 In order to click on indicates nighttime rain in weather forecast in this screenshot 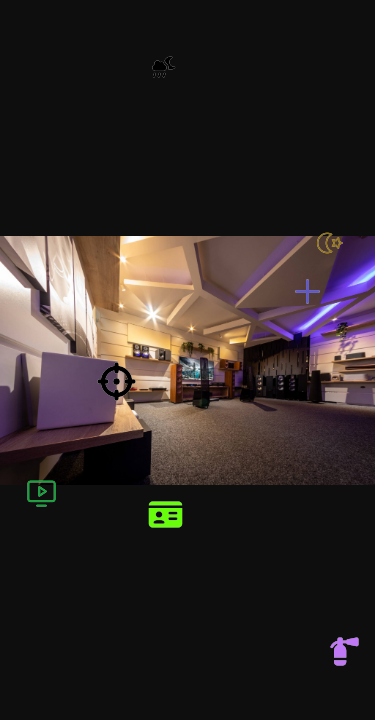, I will do `click(164, 67)`.